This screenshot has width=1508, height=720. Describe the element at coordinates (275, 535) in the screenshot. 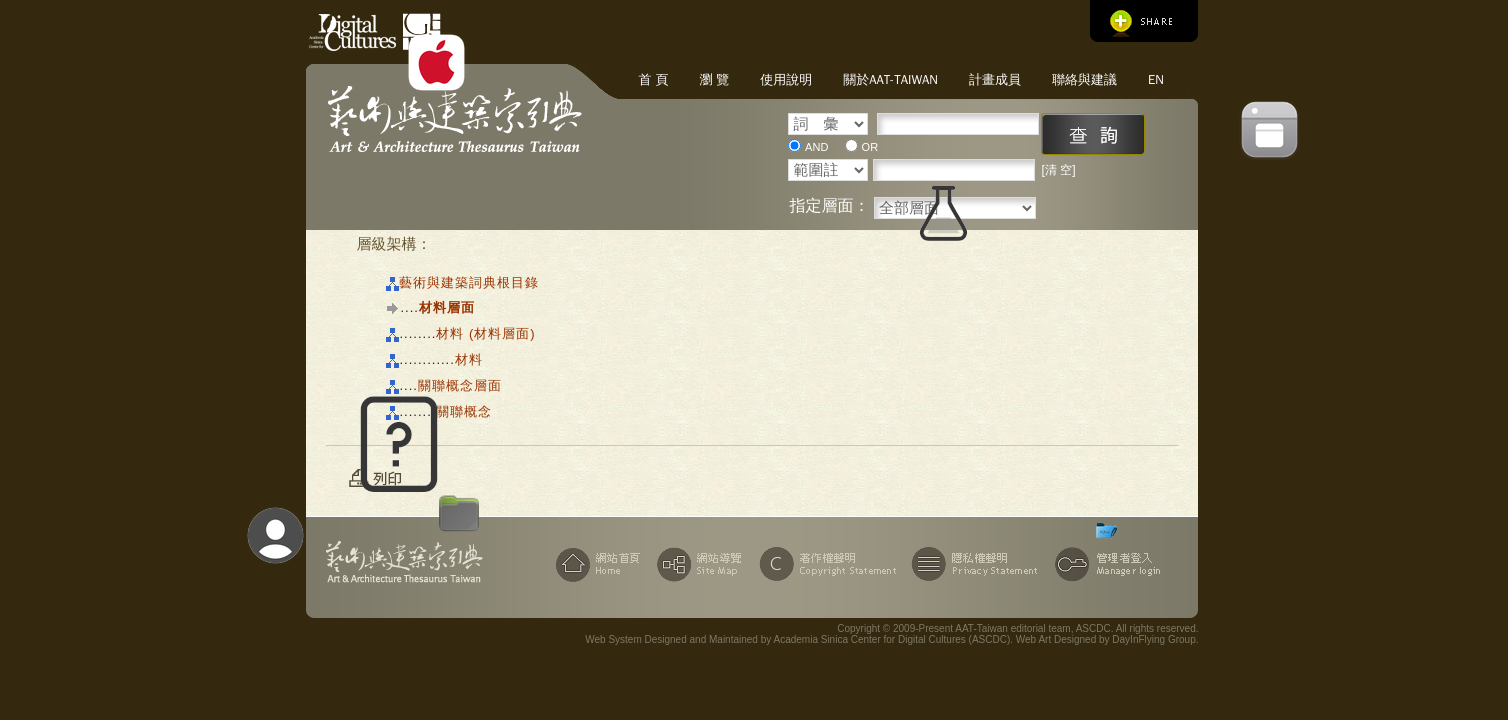

I see `view your user profile` at that location.